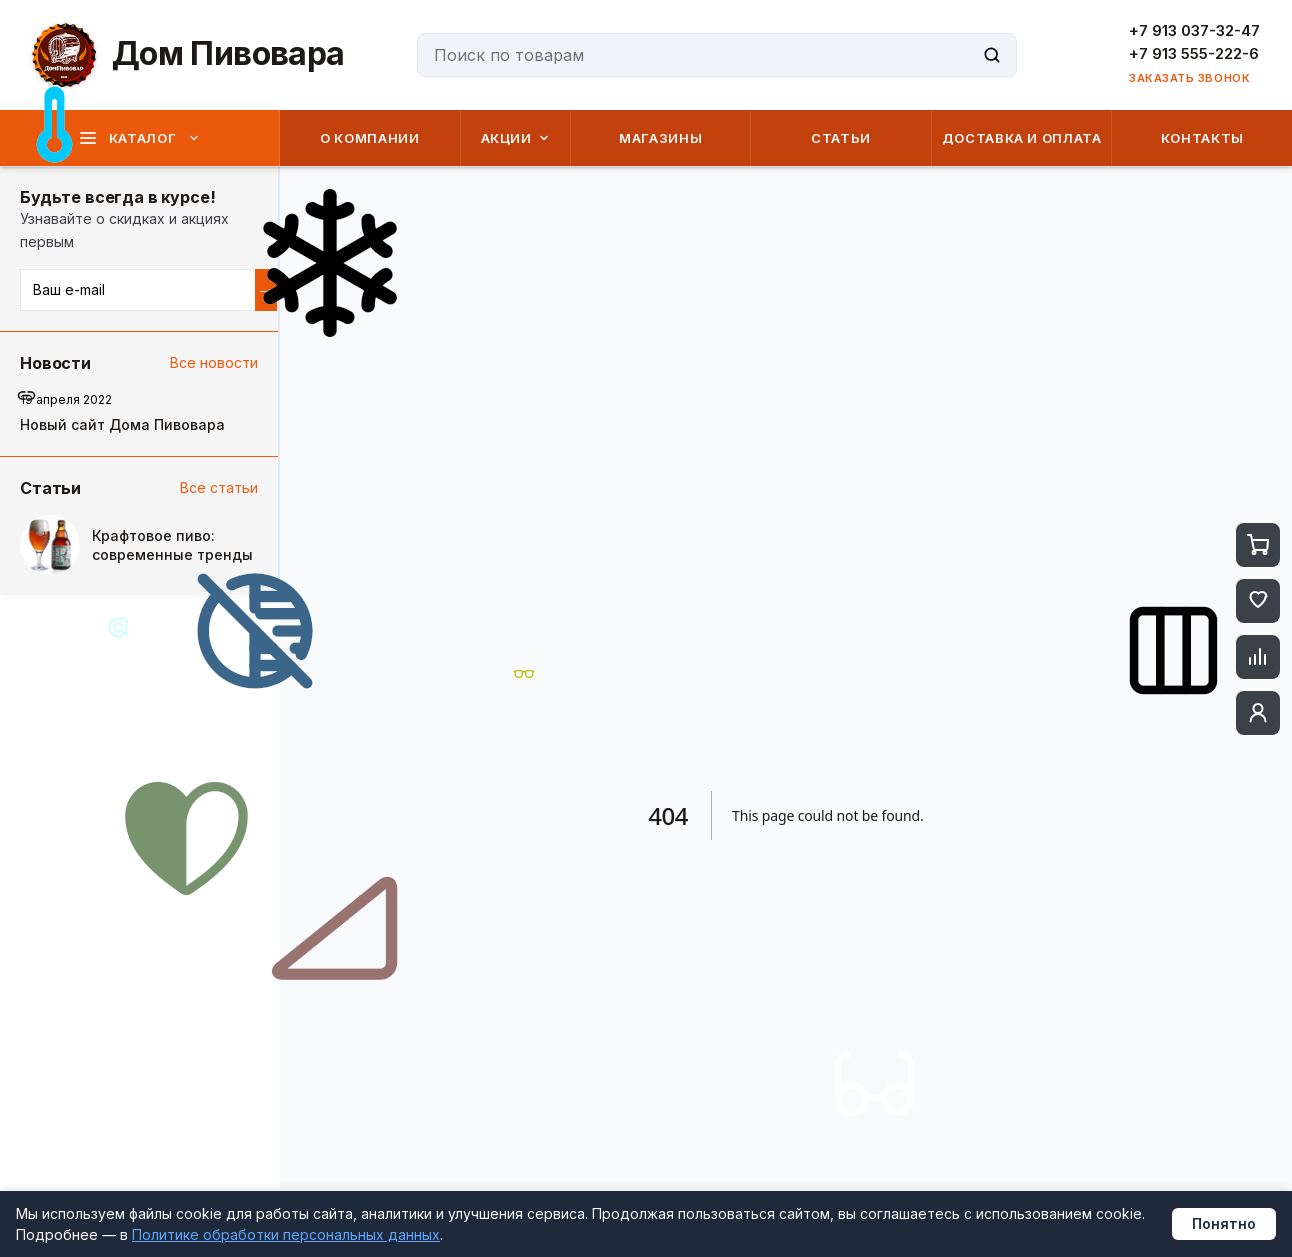 The height and width of the screenshot is (1257, 1292). I want to click on disable blur effect, so click(255, 631).